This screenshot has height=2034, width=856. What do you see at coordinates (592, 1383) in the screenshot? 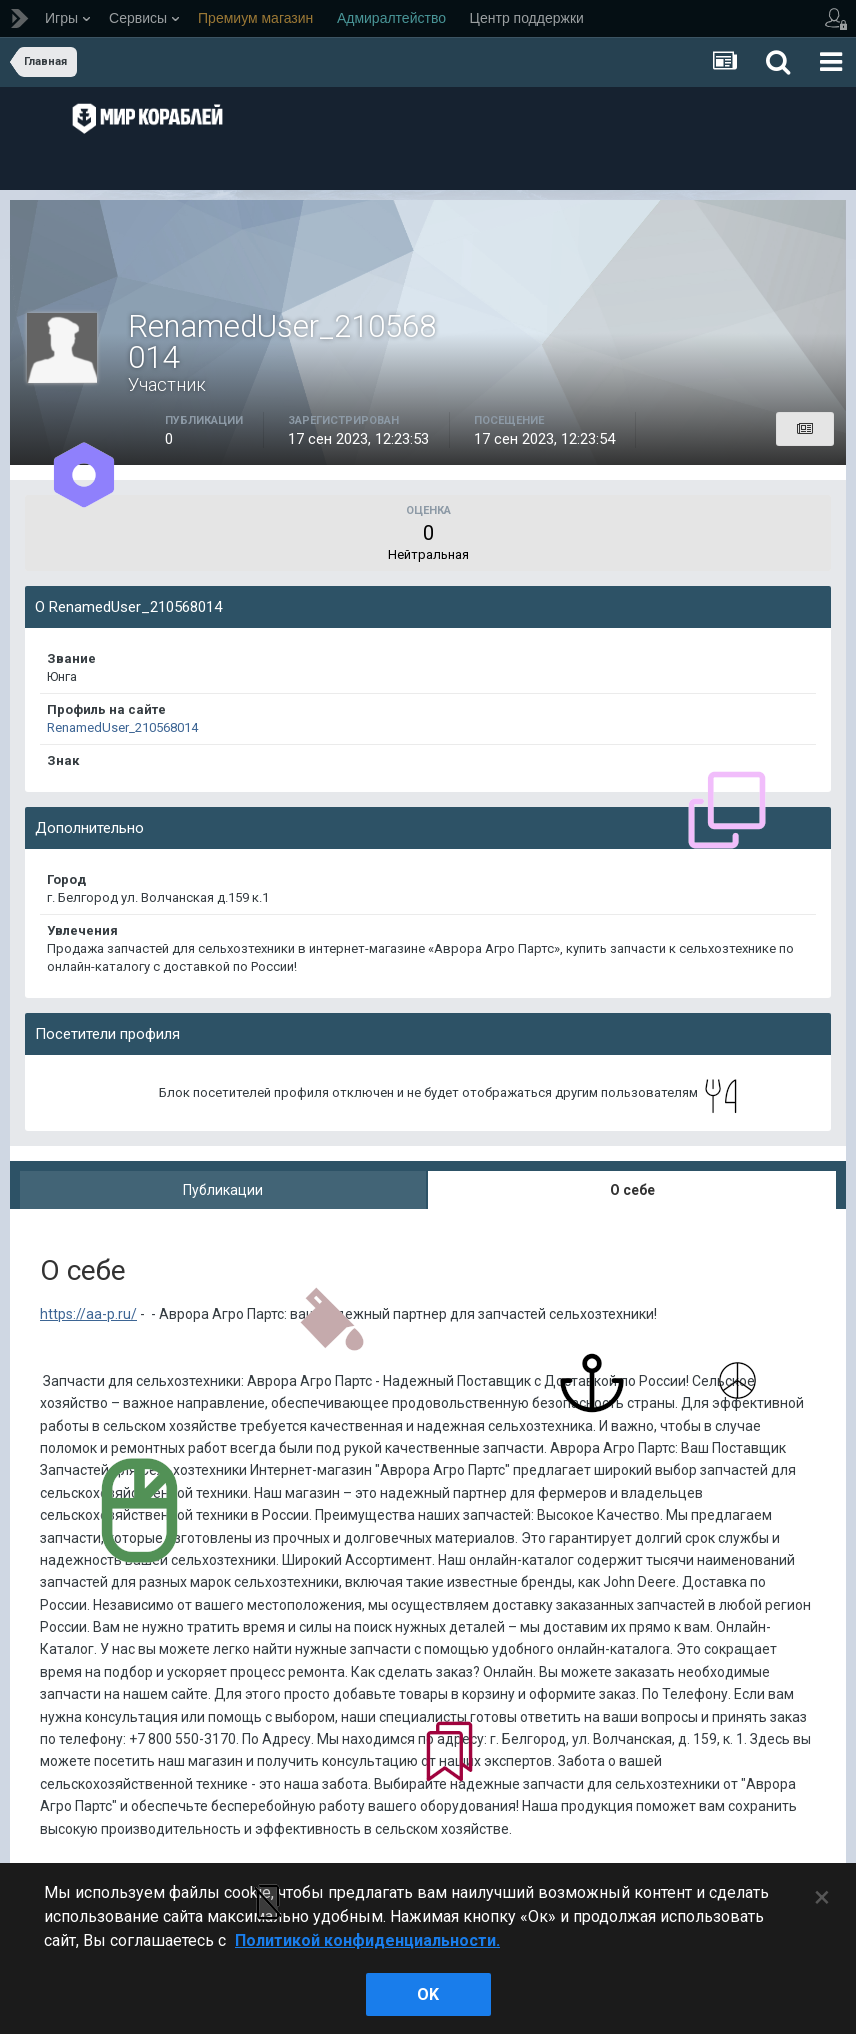
I see `anchor link to a fixed section on a page` at bounding box center [592, 1383].